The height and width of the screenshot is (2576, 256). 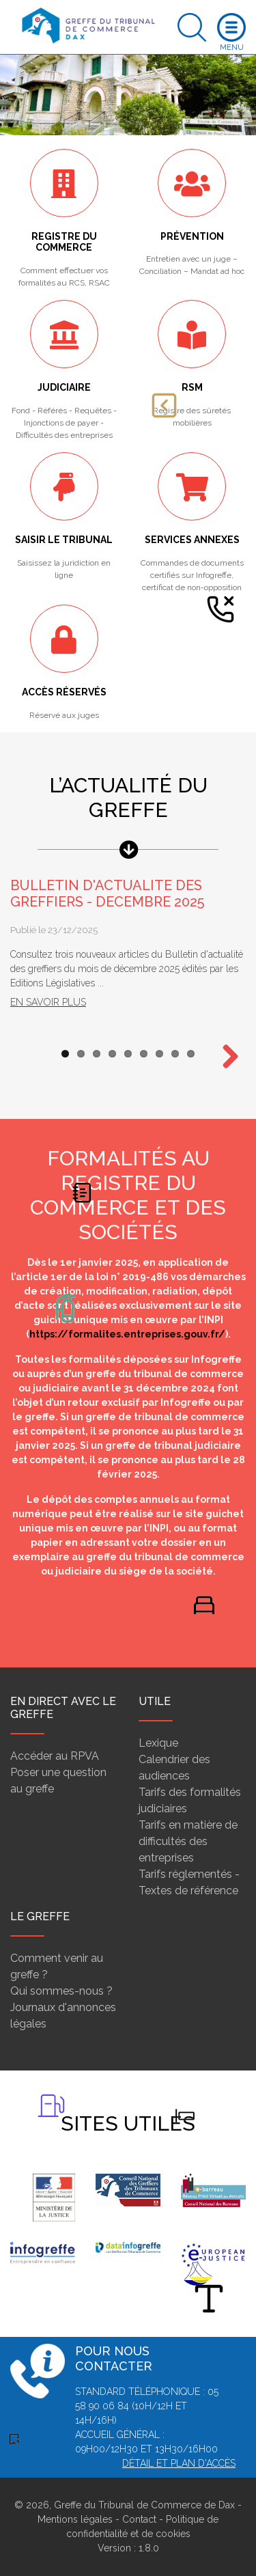 What do you see at coordinates (209, 2299) in the screenshot?
I see `access text formatting options` at bounding box center [209, 2299].